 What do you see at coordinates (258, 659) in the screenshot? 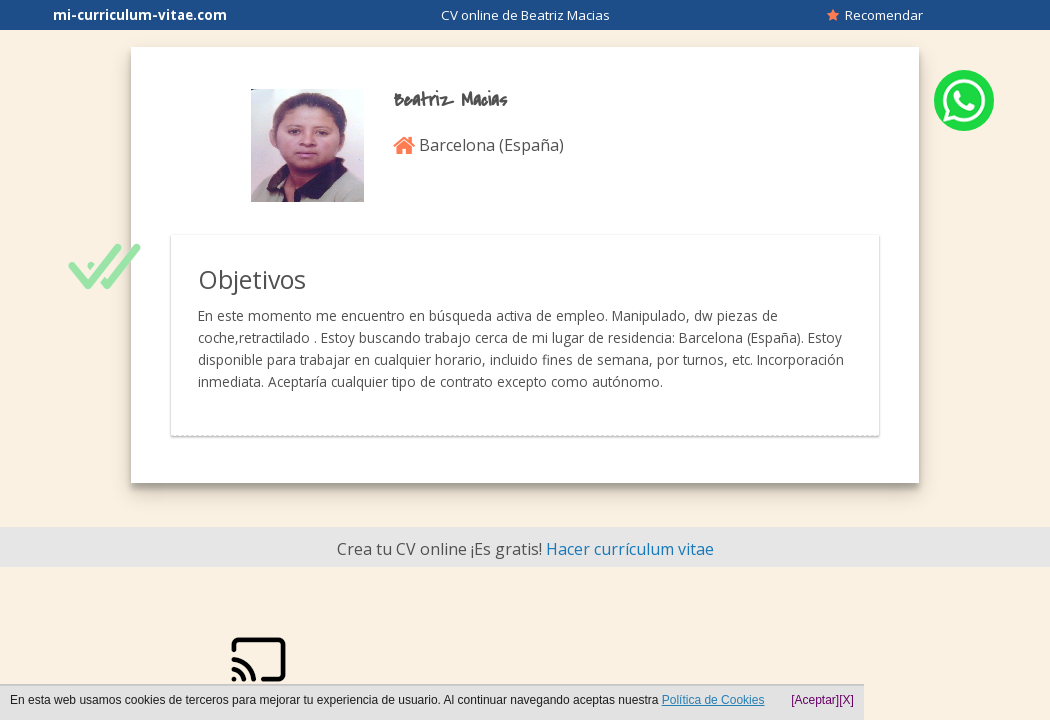
I see `cast media to a nearby device` at bounding box center [258, 659].